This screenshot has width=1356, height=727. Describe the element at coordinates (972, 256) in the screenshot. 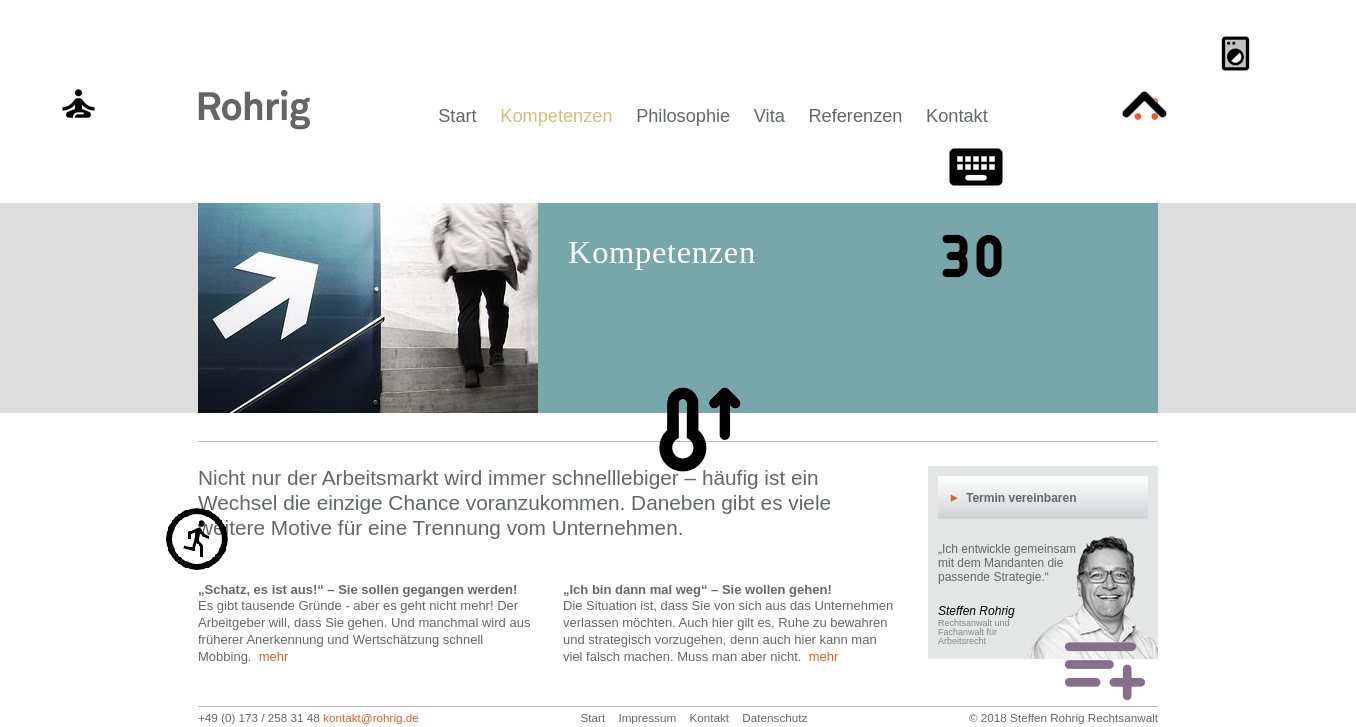

I see `indicates 30 items, days, or units` at that location.